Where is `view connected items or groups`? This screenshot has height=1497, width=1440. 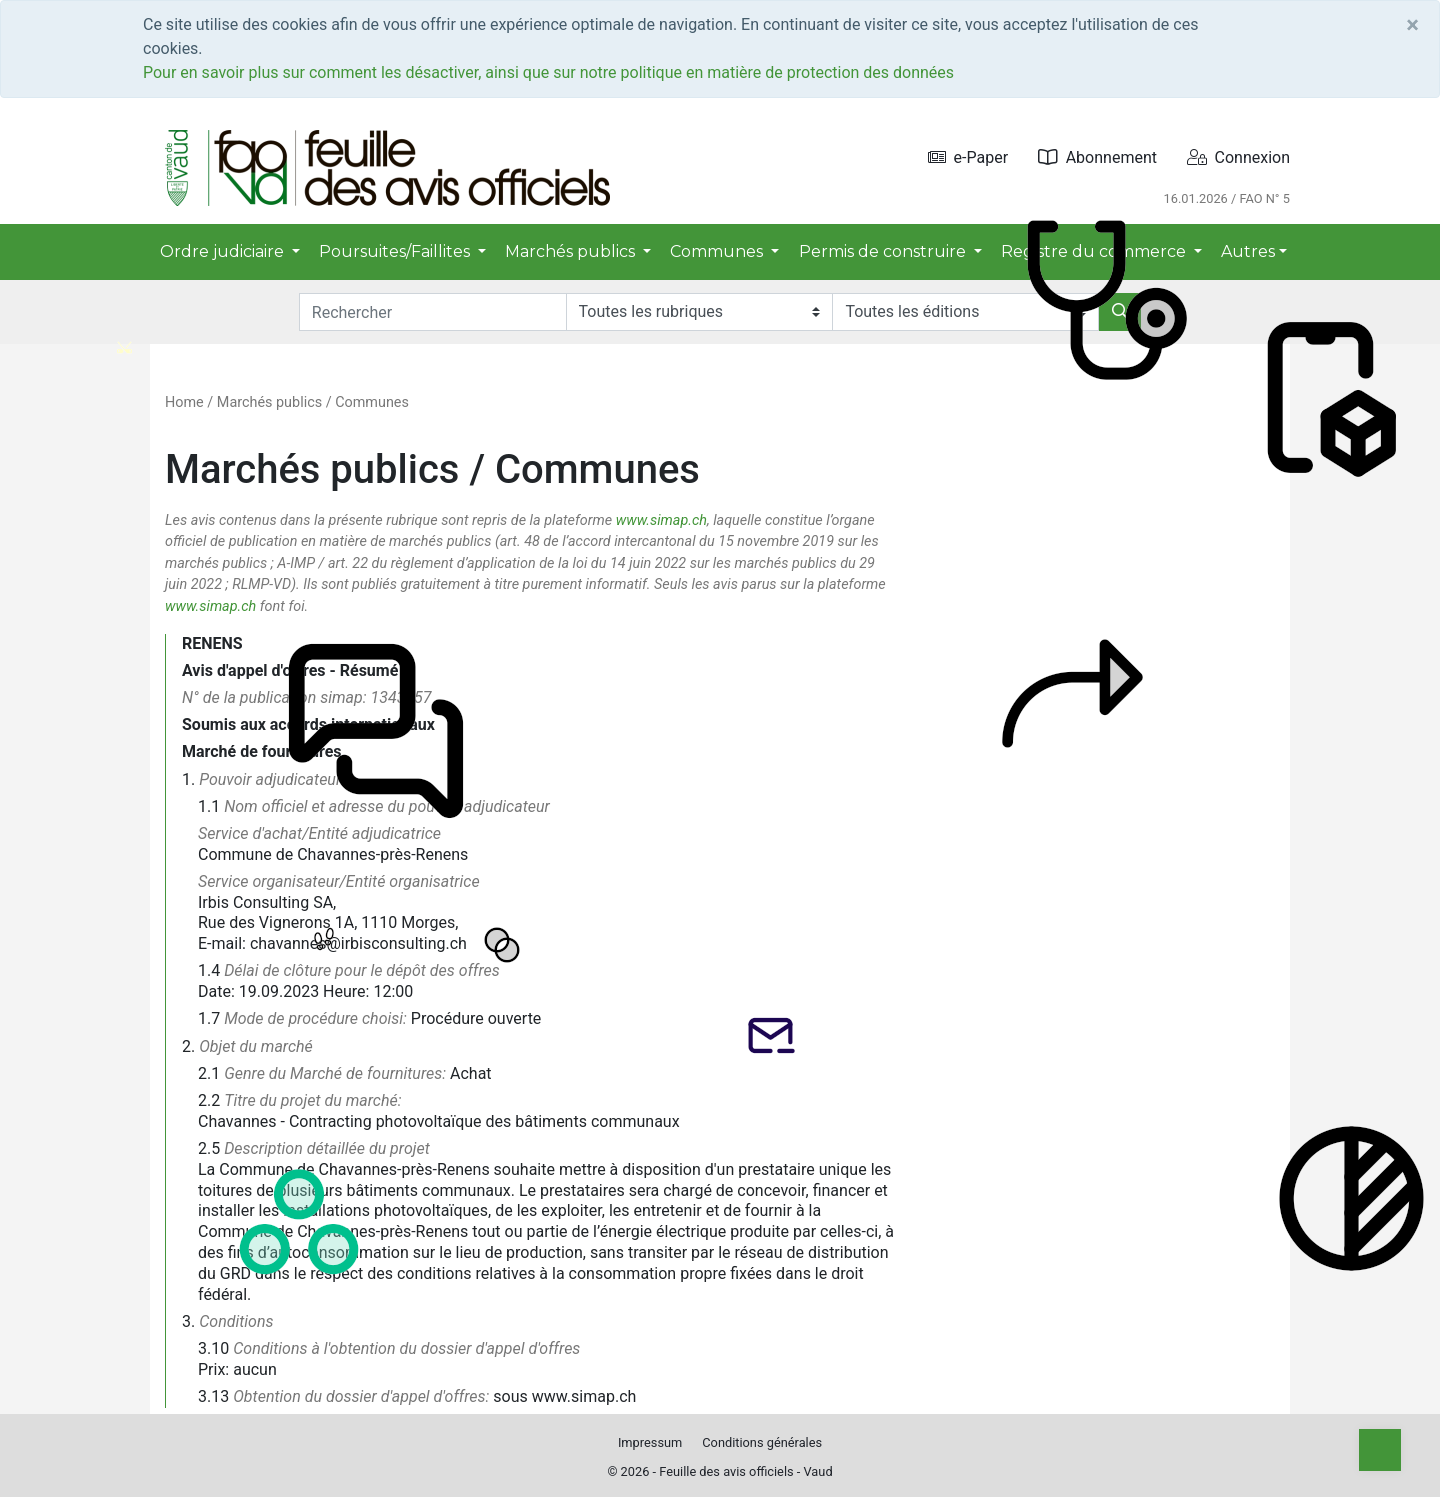 view connected items or groups is located at coordinates (299, 1224).